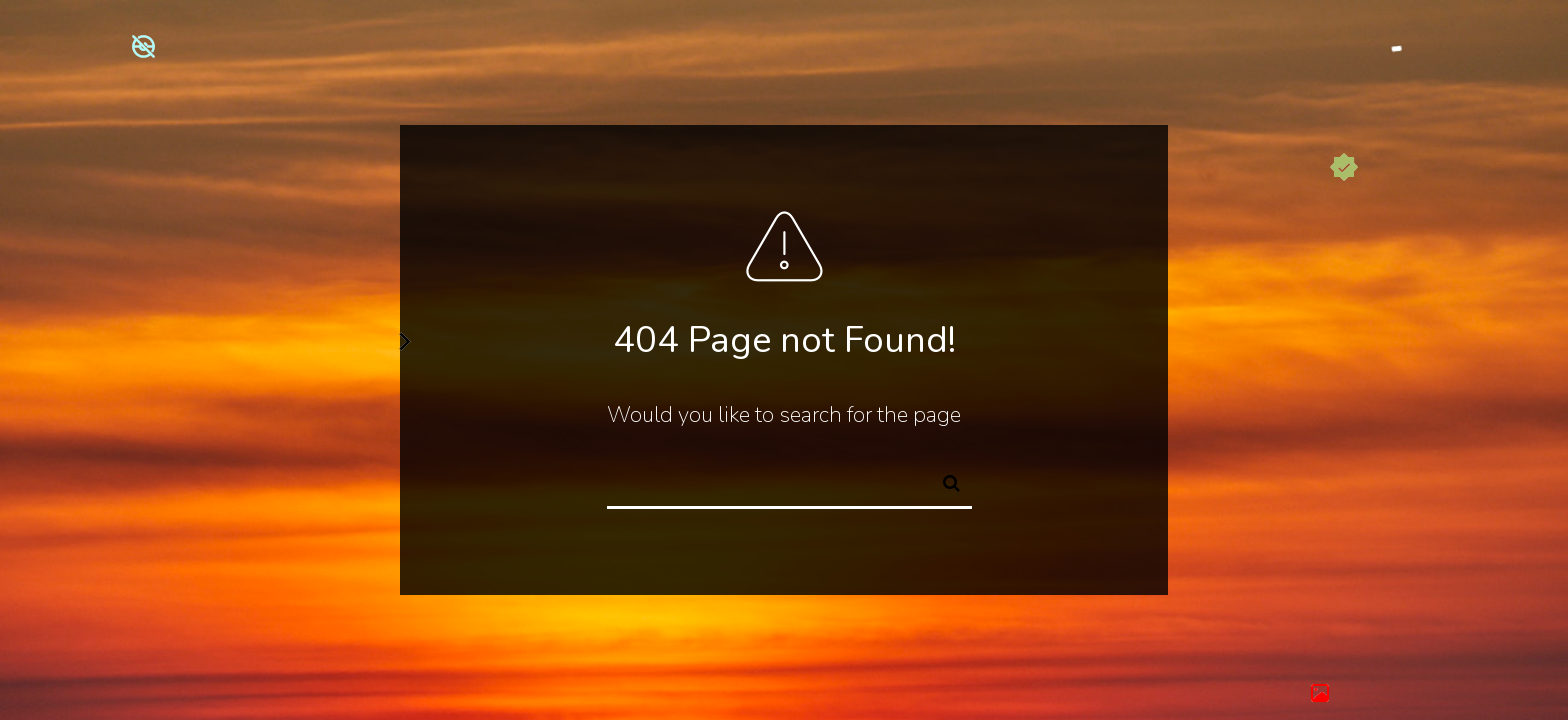  I want to click on disable pokémon go integration, so click(143, 46).